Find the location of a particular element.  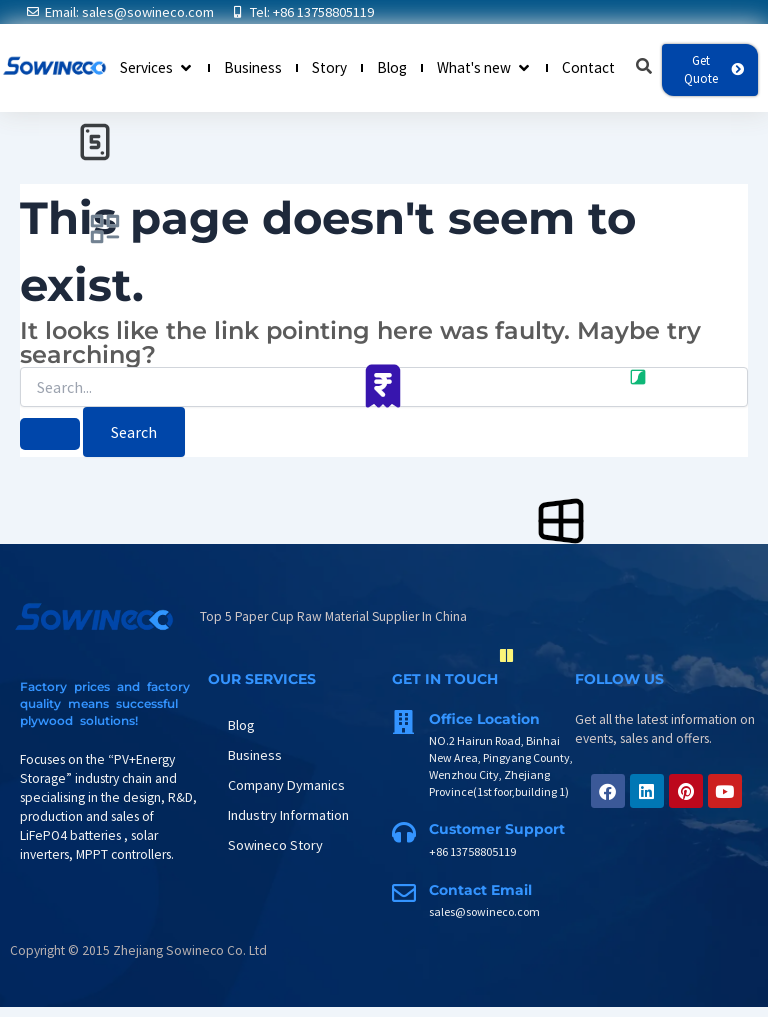

adjust display contrast settings is located at coordinates (638, 377).